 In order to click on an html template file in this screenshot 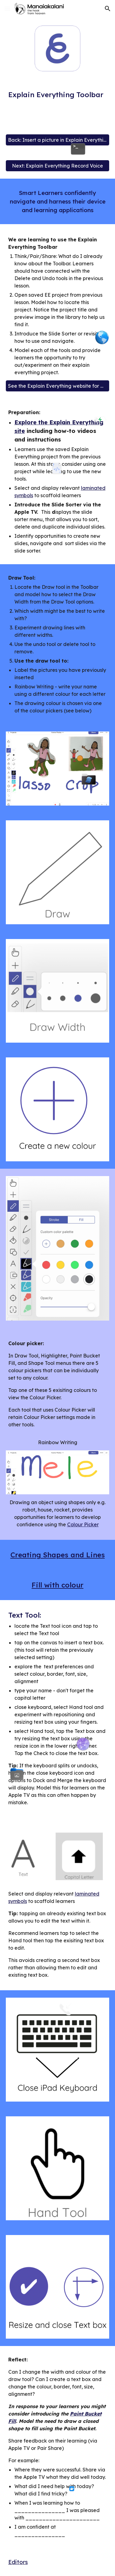, I will do `click(57, 468)`.